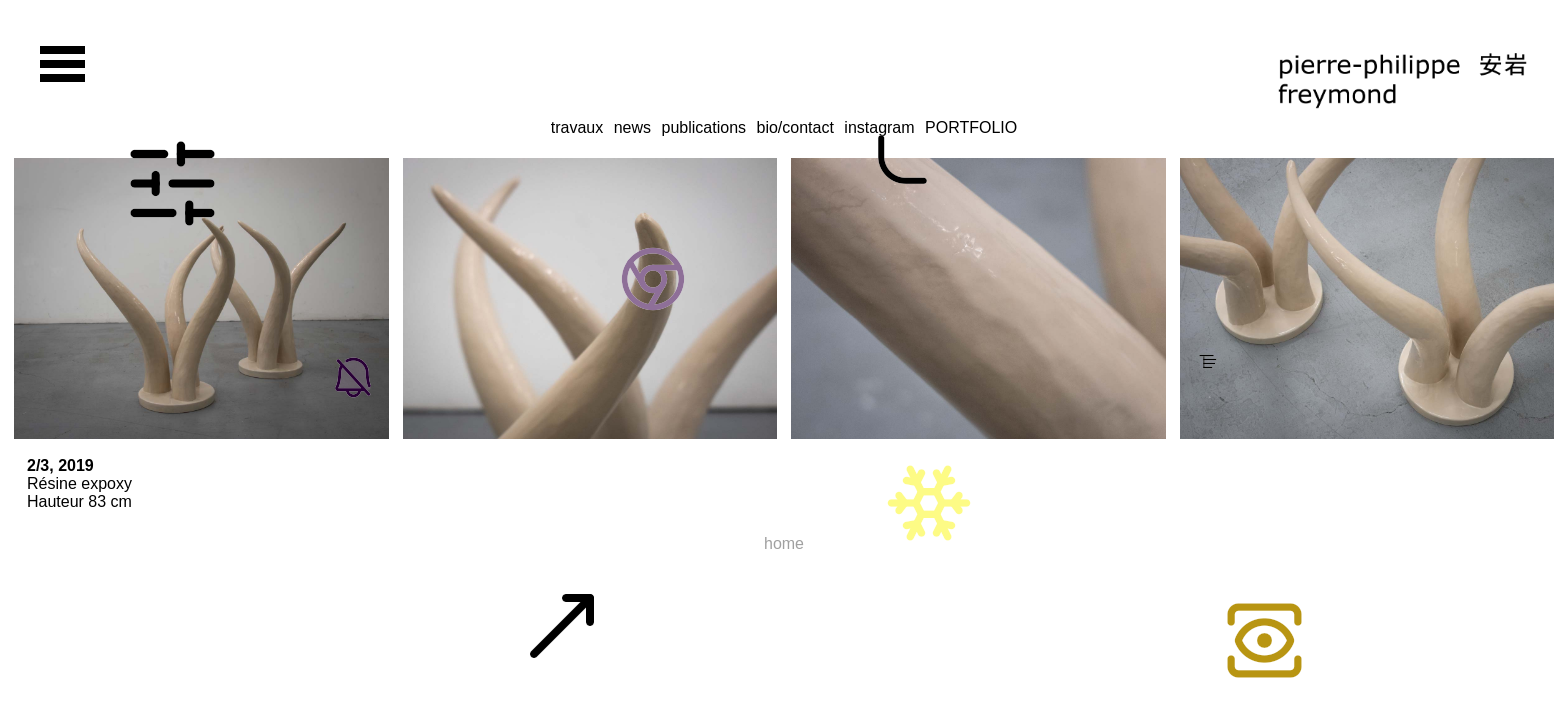 The image size is (1568, 720). I want to click on view or preview content, so click(1264, 640).